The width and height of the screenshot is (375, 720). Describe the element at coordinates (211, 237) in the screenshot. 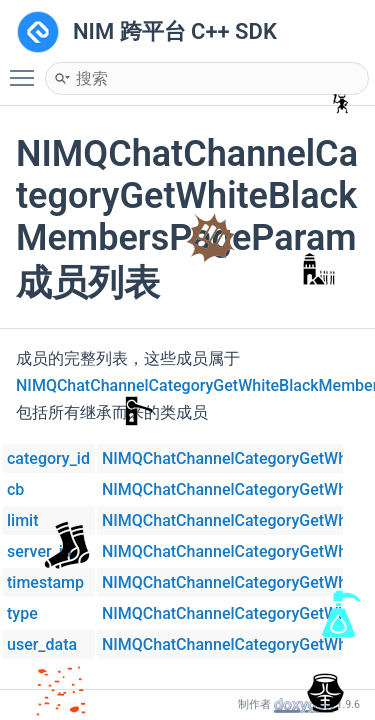

I see `trigger a punch or melee attack action` at that location.